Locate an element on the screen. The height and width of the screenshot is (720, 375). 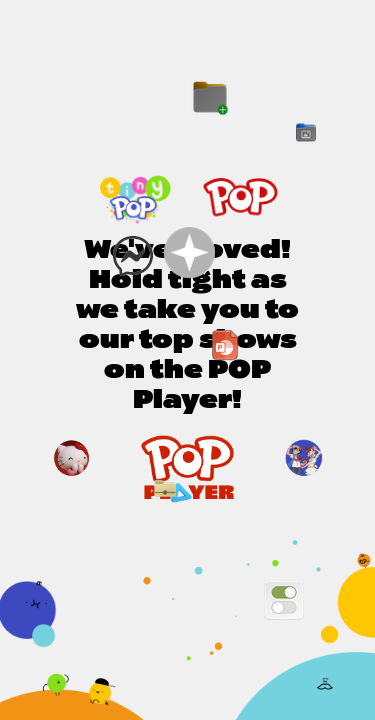
open your pictures folder is located at coordinates (306, 132).